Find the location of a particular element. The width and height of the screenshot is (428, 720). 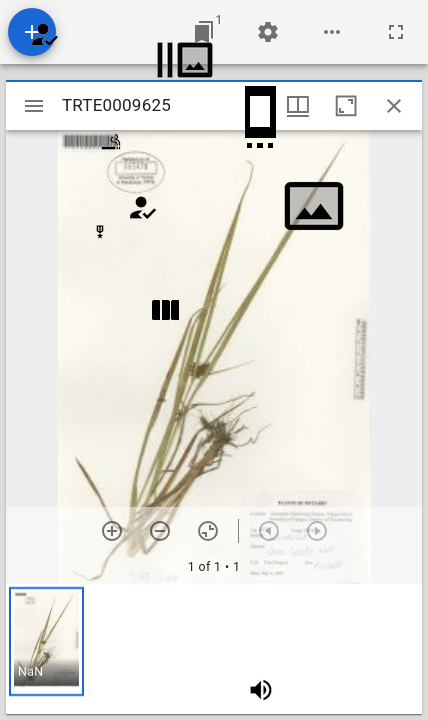

enable burst mode for rapid photo capture is located at coordinates (185, 60).